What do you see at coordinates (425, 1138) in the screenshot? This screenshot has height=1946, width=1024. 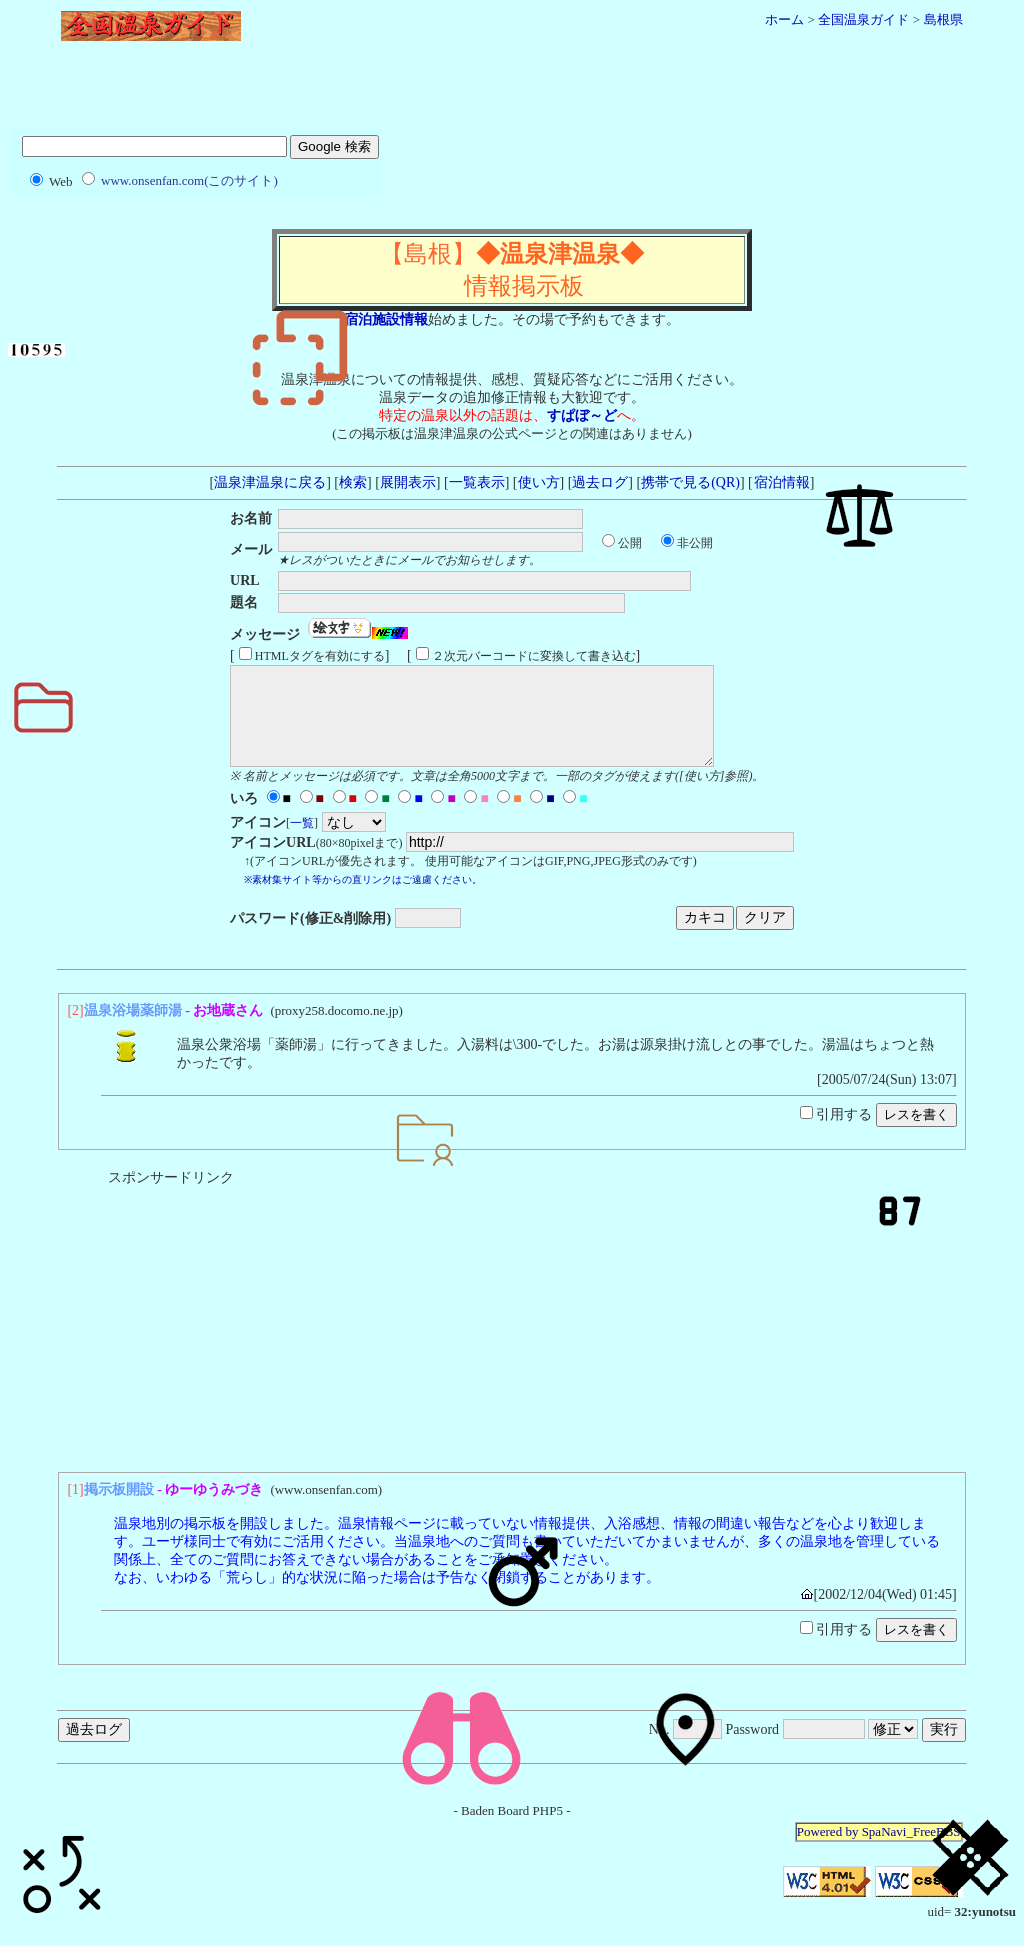 I see `access user-specific files or documents` at bounding box center [425, 1138].